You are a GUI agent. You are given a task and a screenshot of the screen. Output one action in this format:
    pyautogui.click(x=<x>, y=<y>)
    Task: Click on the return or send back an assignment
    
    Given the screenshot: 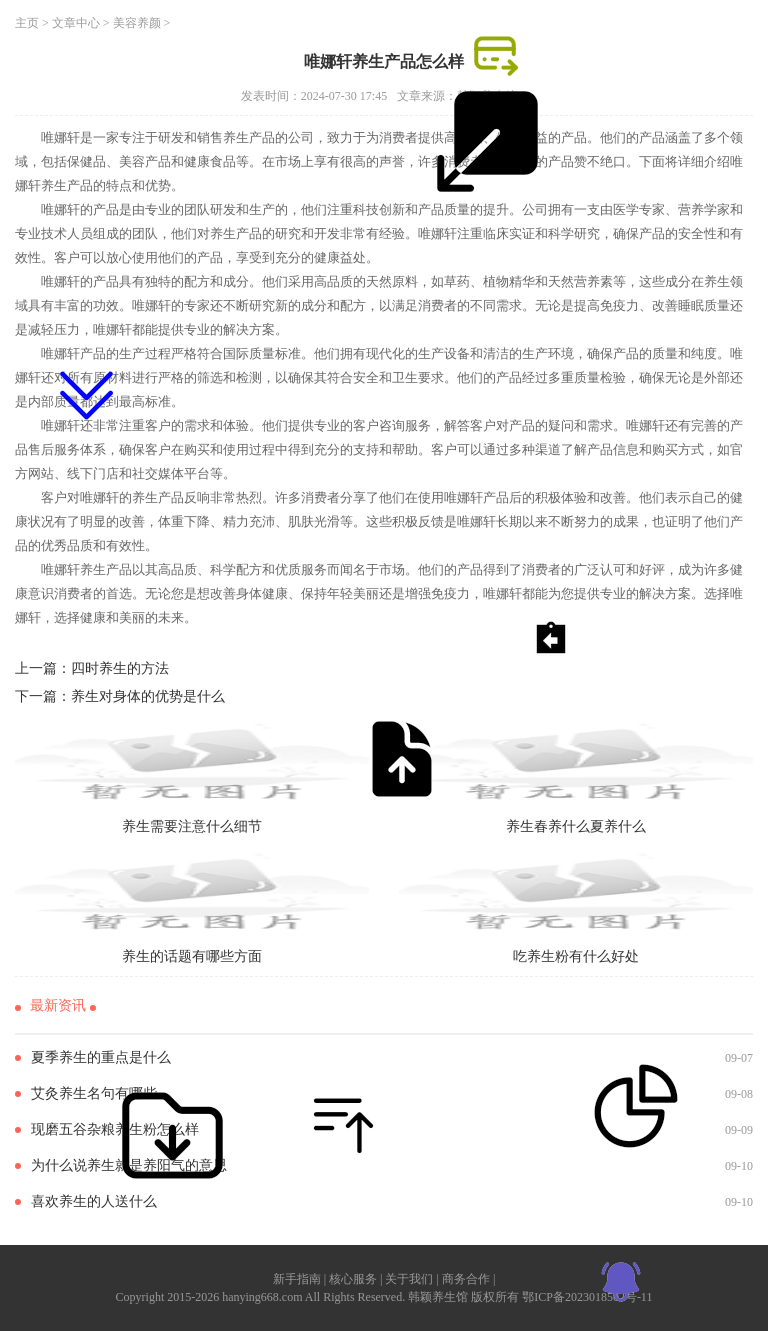 What is the action you would take?
    pyautogui.click(x=551, y=639)
    